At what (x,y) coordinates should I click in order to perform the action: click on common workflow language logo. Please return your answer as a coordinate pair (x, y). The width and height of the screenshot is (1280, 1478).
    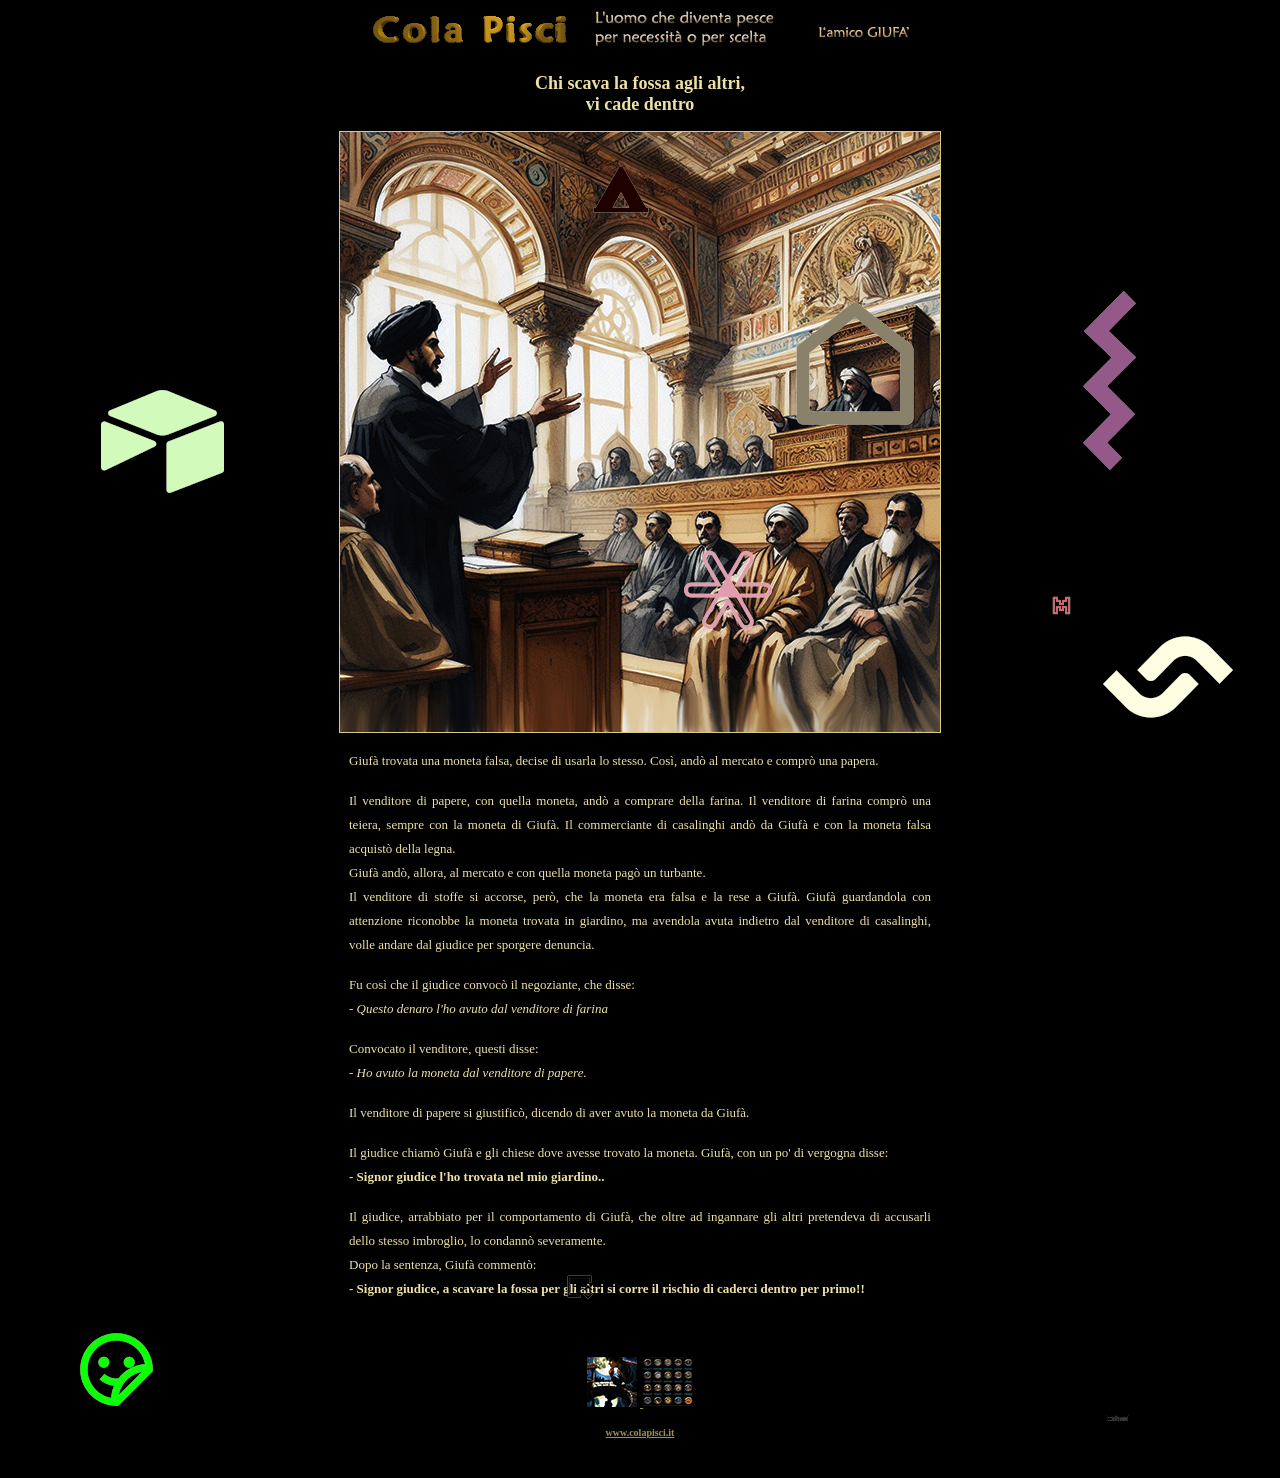
    Looking at the image, I should click on (1109, 380).